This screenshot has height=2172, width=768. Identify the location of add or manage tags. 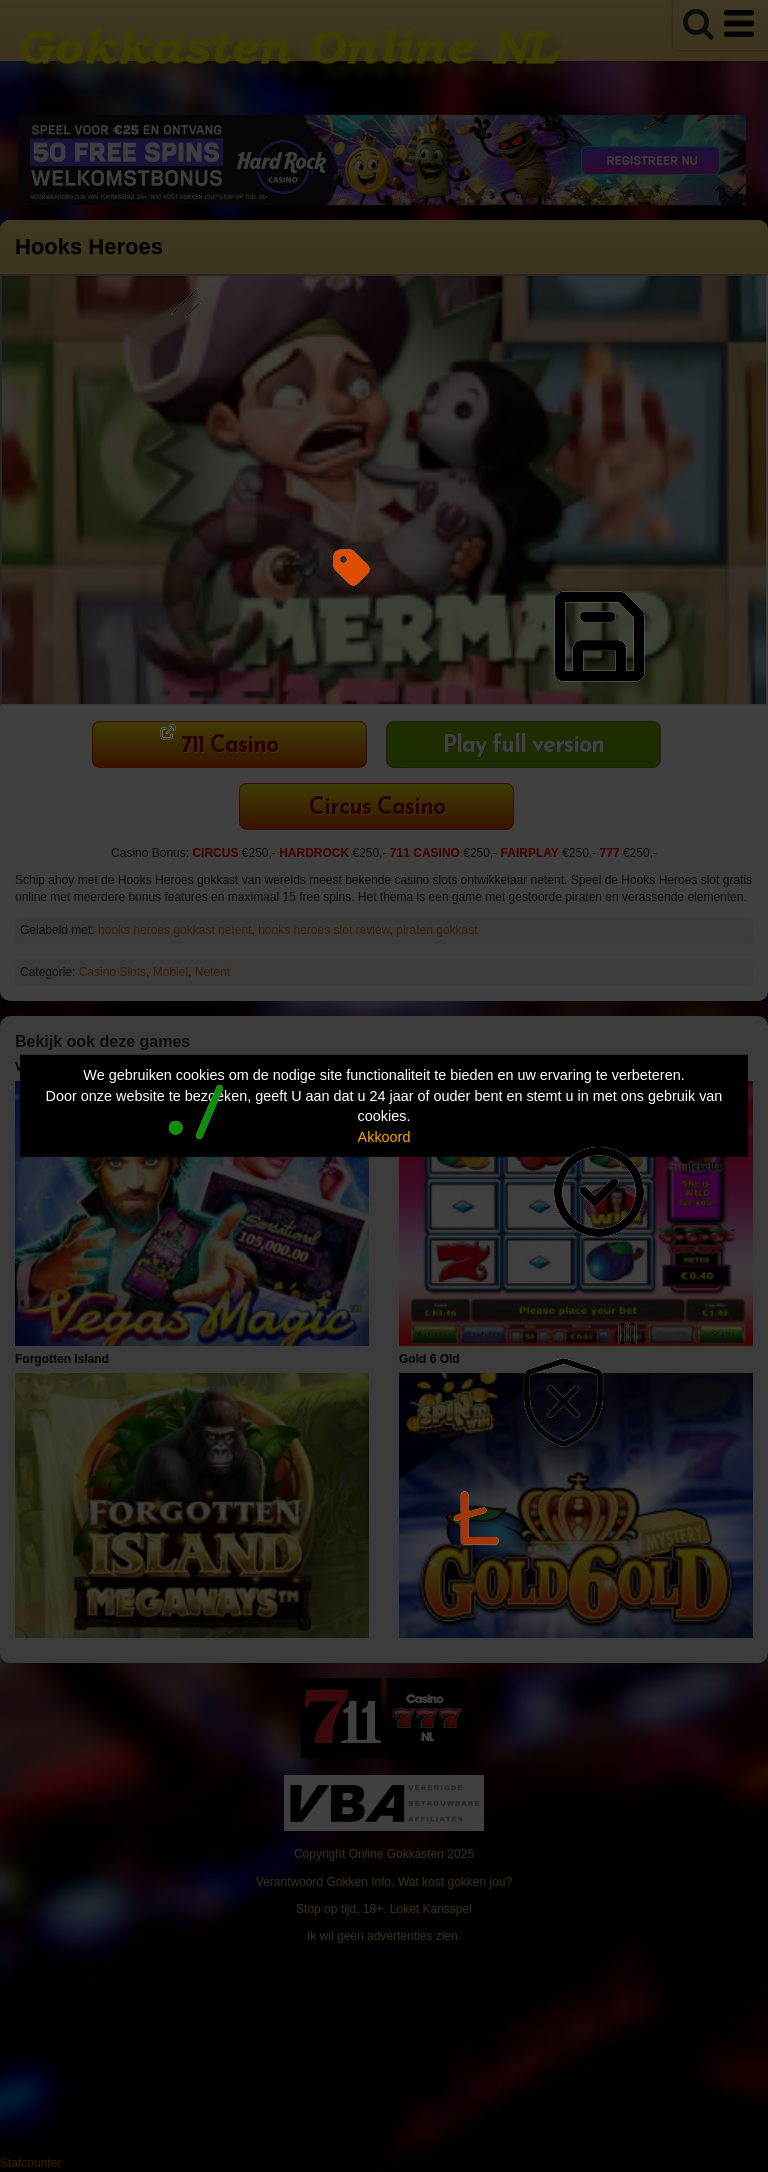
(351, 567).